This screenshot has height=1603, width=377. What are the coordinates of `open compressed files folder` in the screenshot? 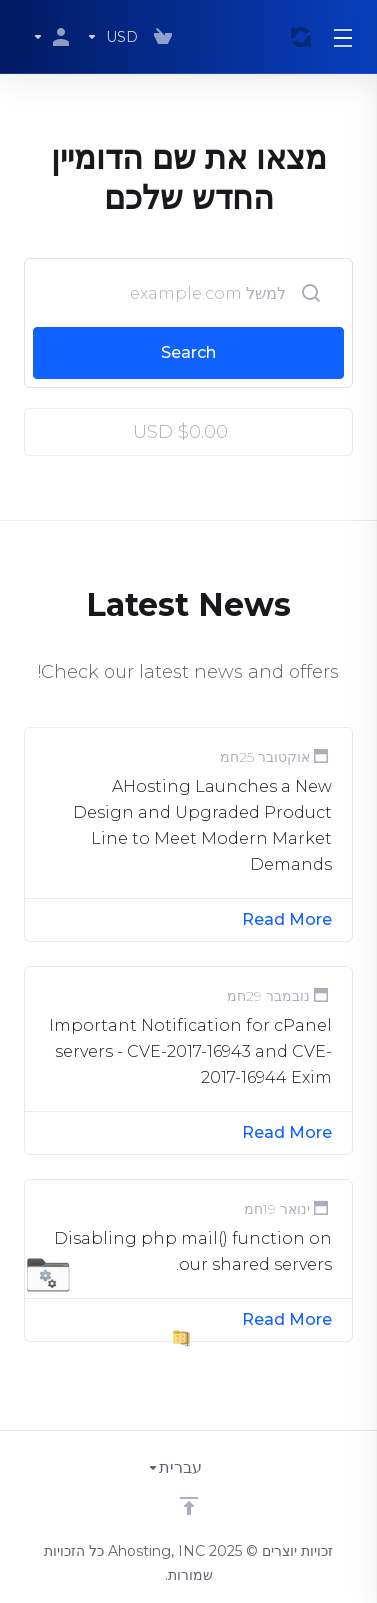 It's located at (181, 1337).